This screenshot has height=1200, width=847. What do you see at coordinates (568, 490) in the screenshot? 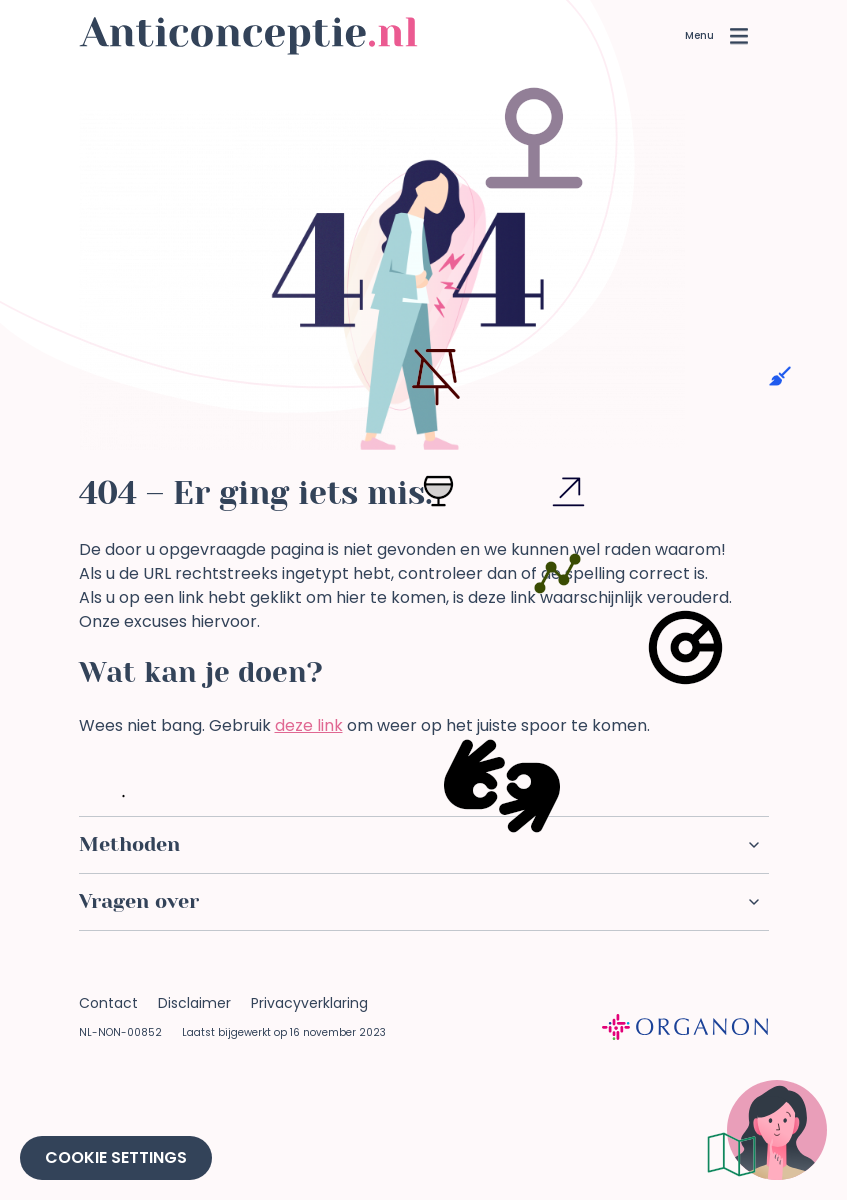
I see `open link in new window or tab` at bounding box center [568, 490].